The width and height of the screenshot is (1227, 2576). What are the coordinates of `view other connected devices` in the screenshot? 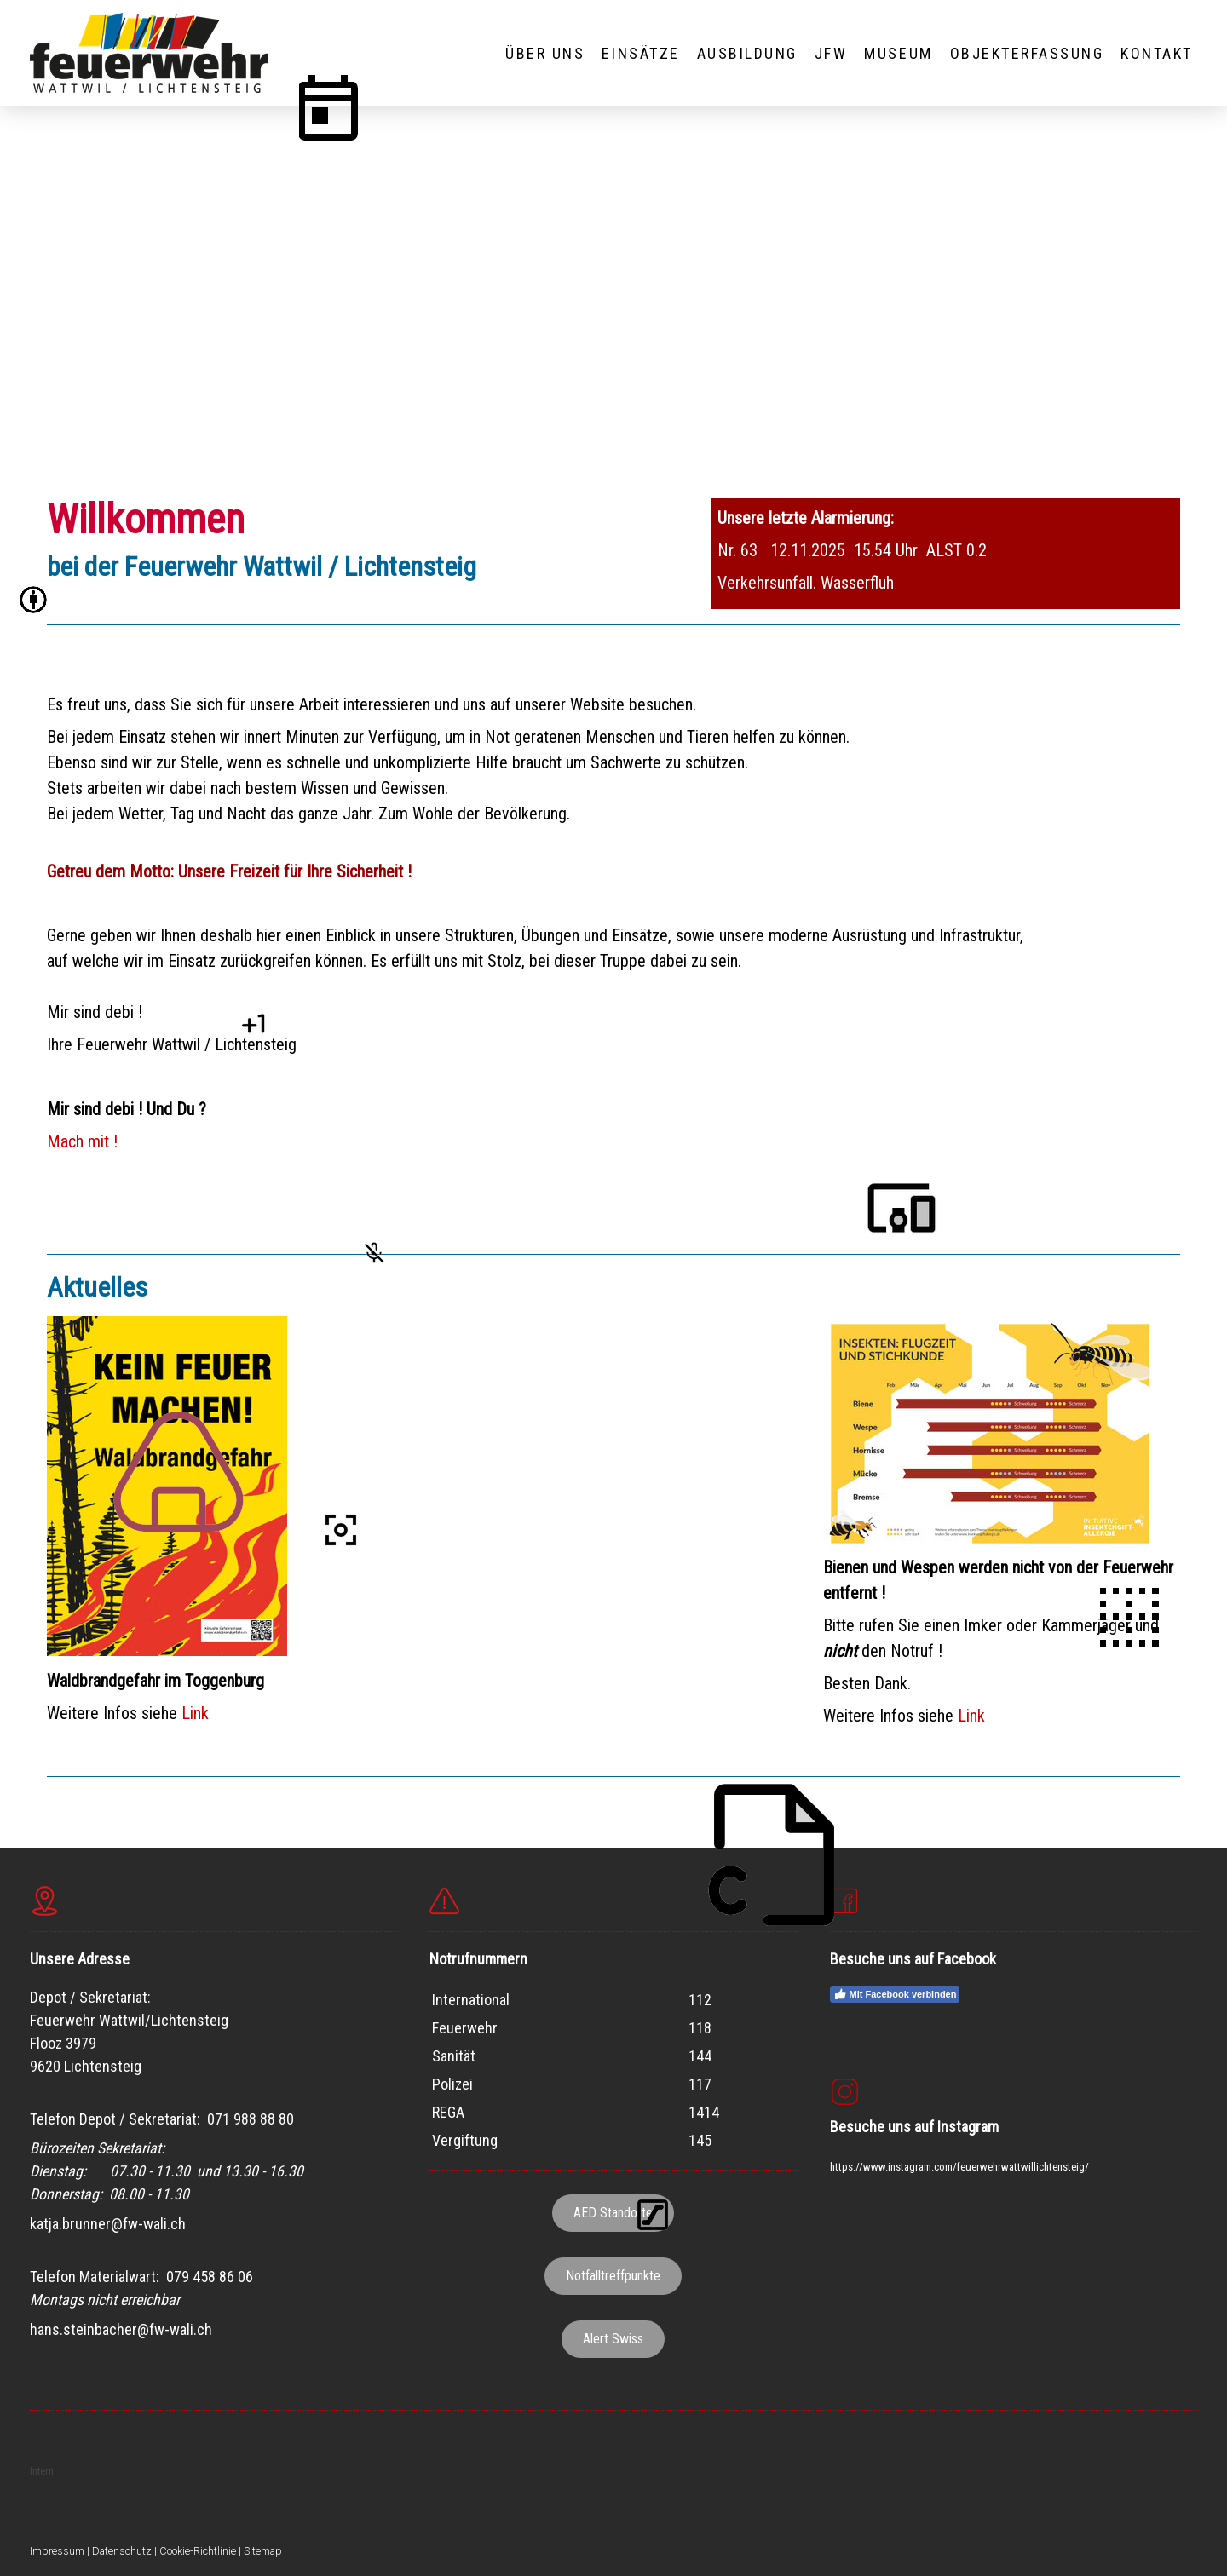 It's located at (902, 1208).